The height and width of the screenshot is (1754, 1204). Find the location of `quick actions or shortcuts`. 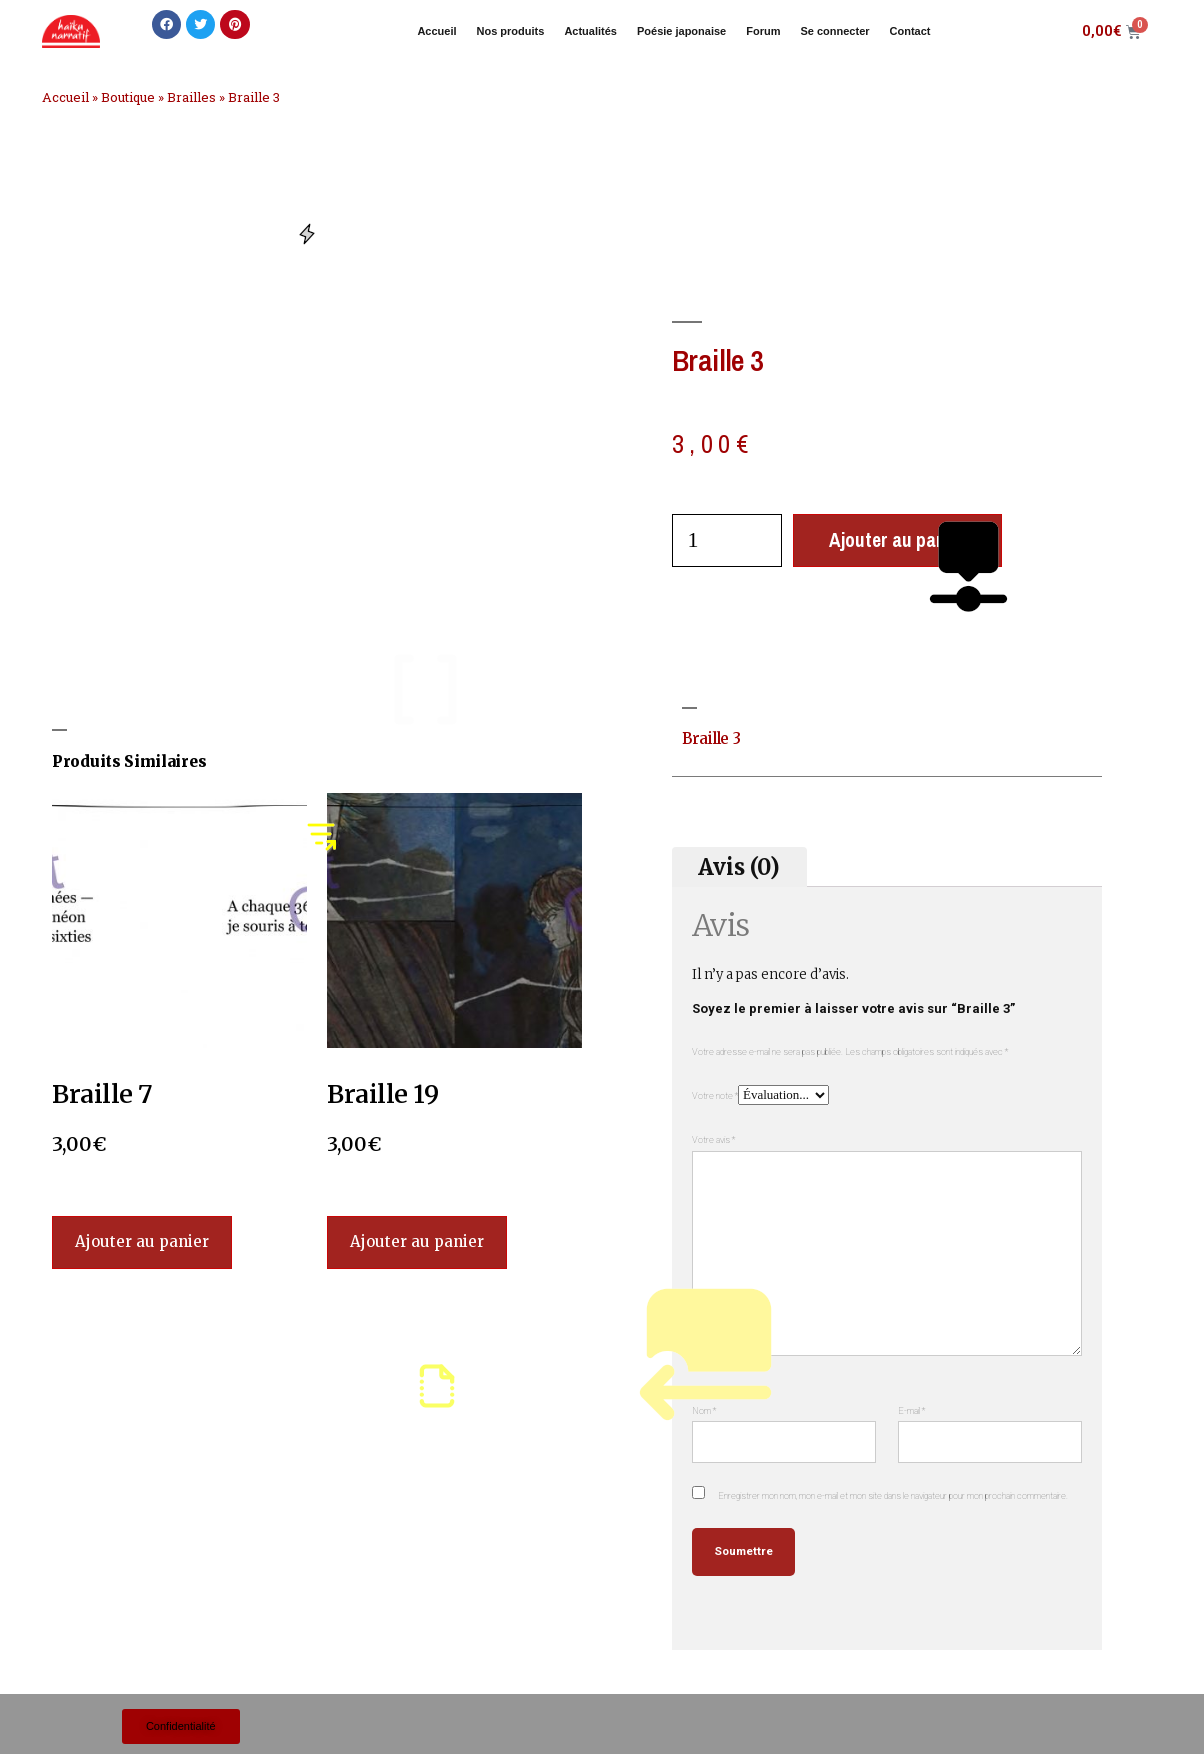

quick actions or shortcuts is located at coordinates (307, 234).